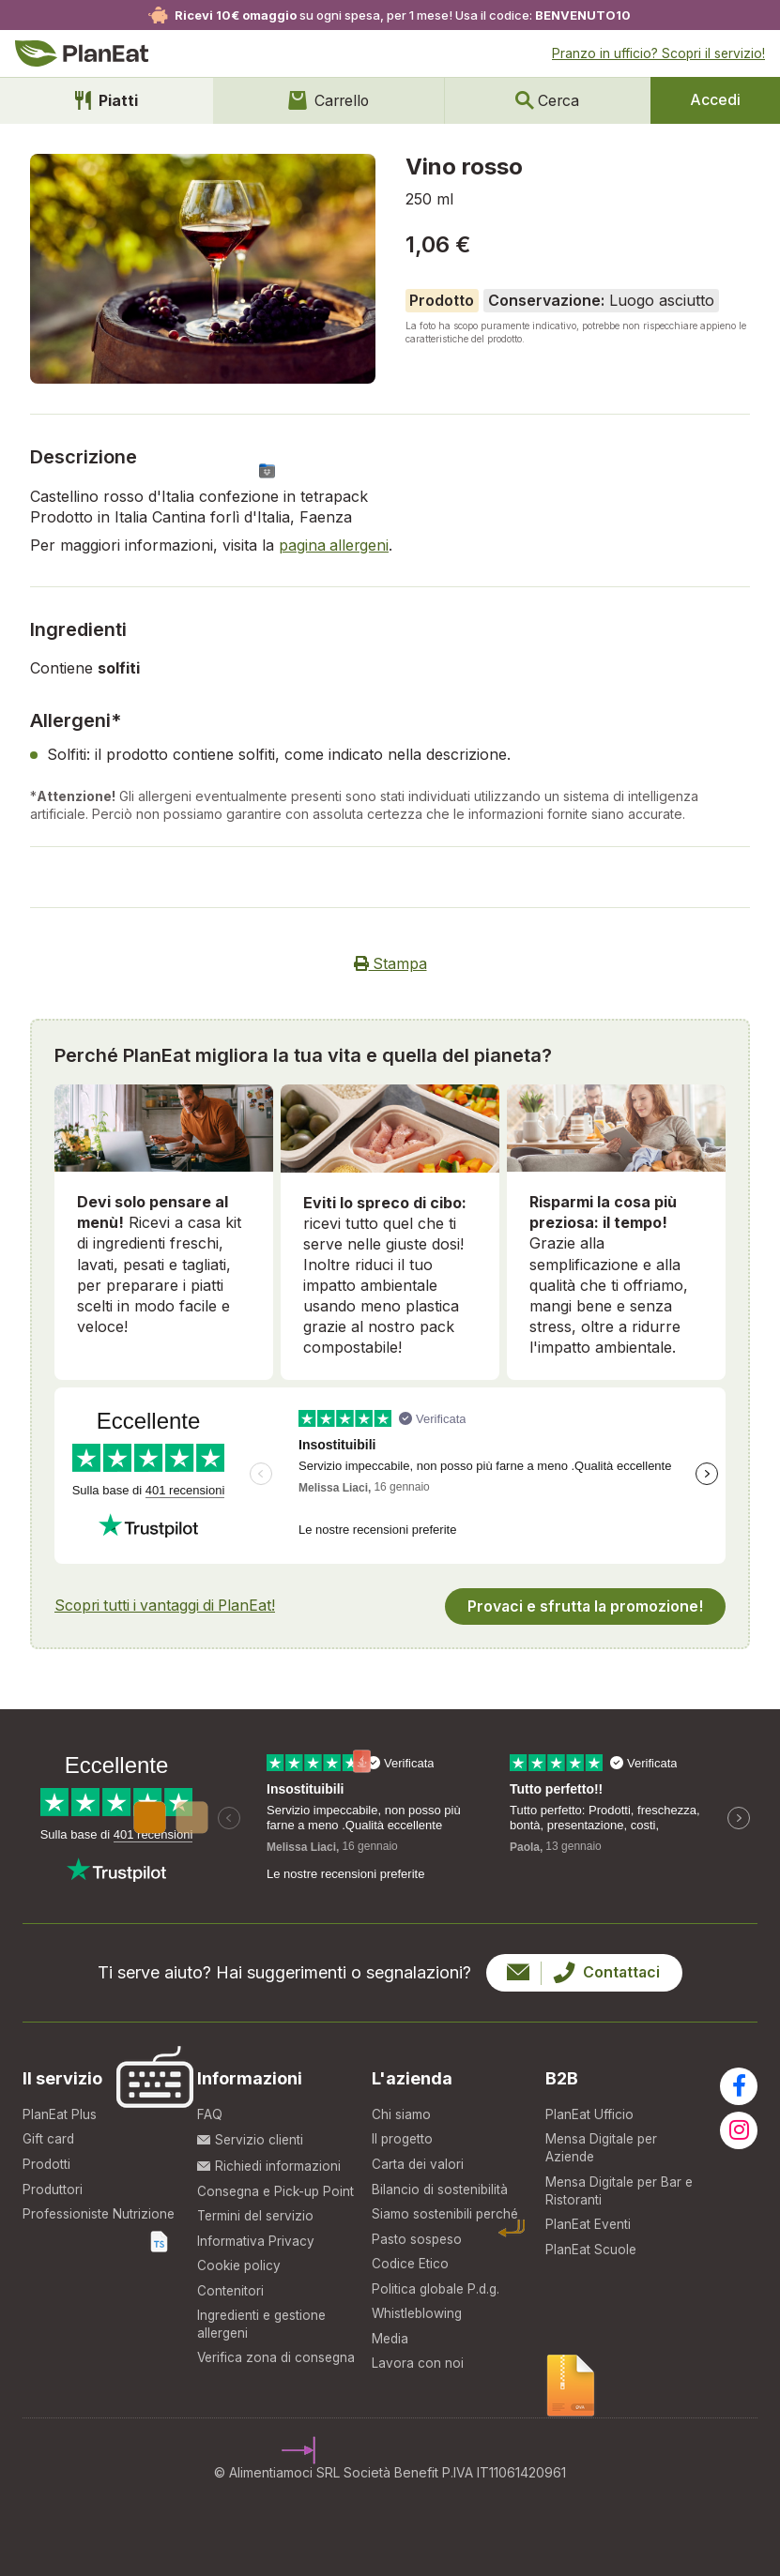  I want to click on a typescript source code file, so click(159, 2241).